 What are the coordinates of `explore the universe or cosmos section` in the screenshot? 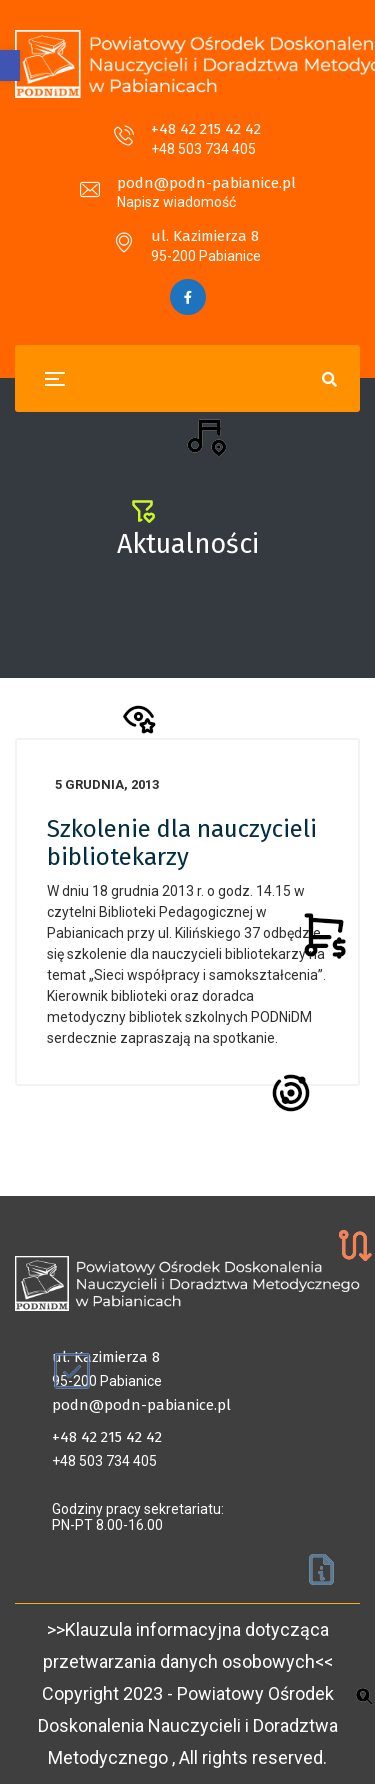 It's located at (291, 1093).